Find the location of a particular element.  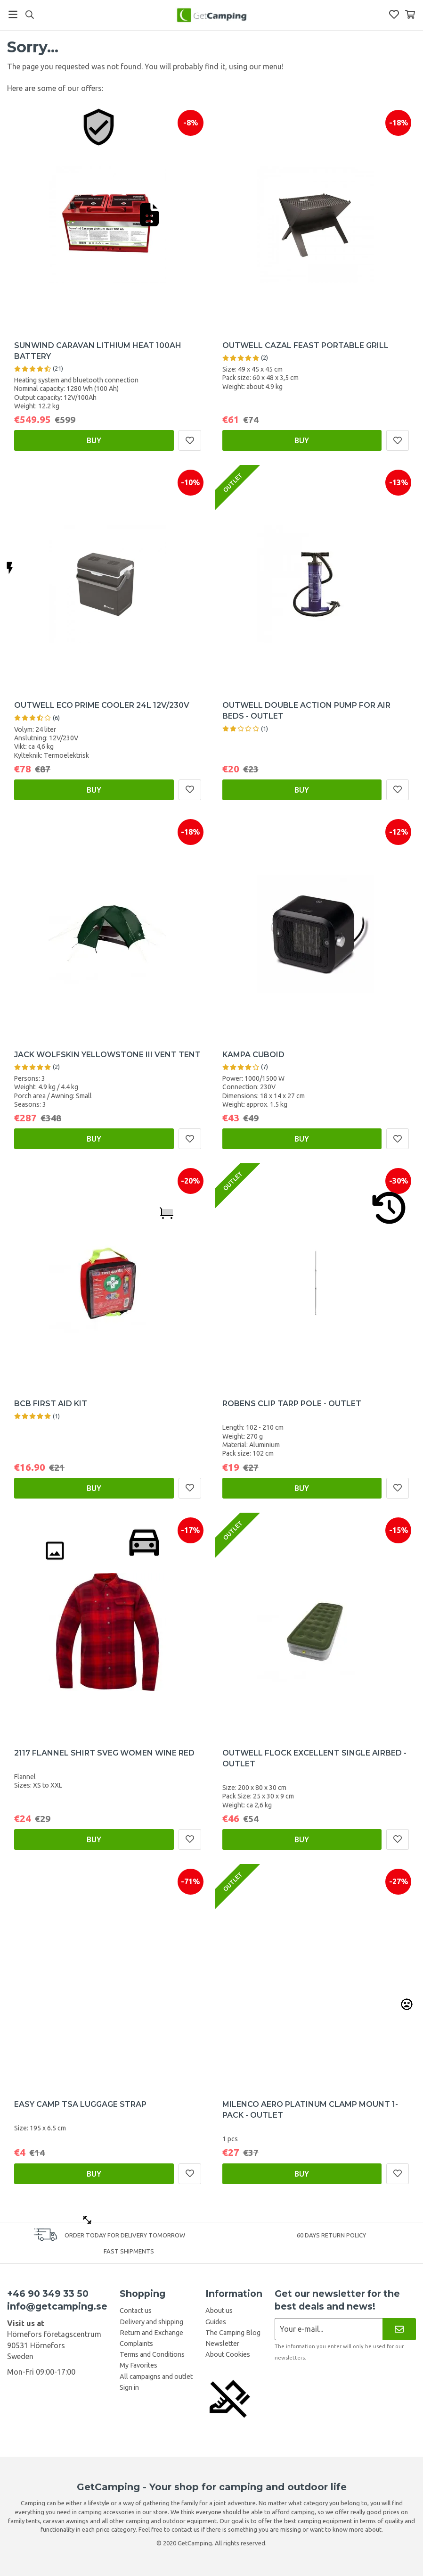

view history or recent activity is located at coordinates (389, 1208).